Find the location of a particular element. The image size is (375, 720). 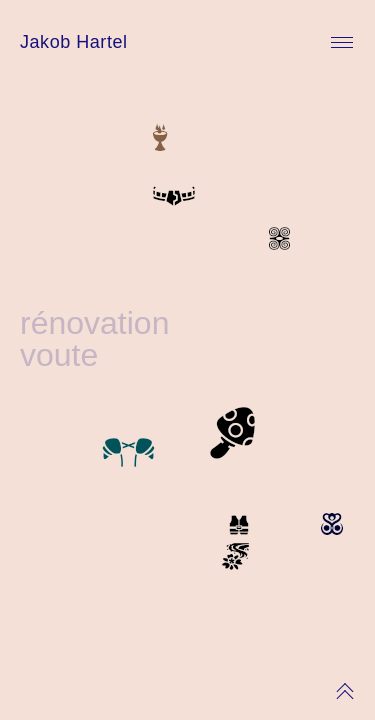

access safety equipment or gear settings is located at coordinates (239, 525).